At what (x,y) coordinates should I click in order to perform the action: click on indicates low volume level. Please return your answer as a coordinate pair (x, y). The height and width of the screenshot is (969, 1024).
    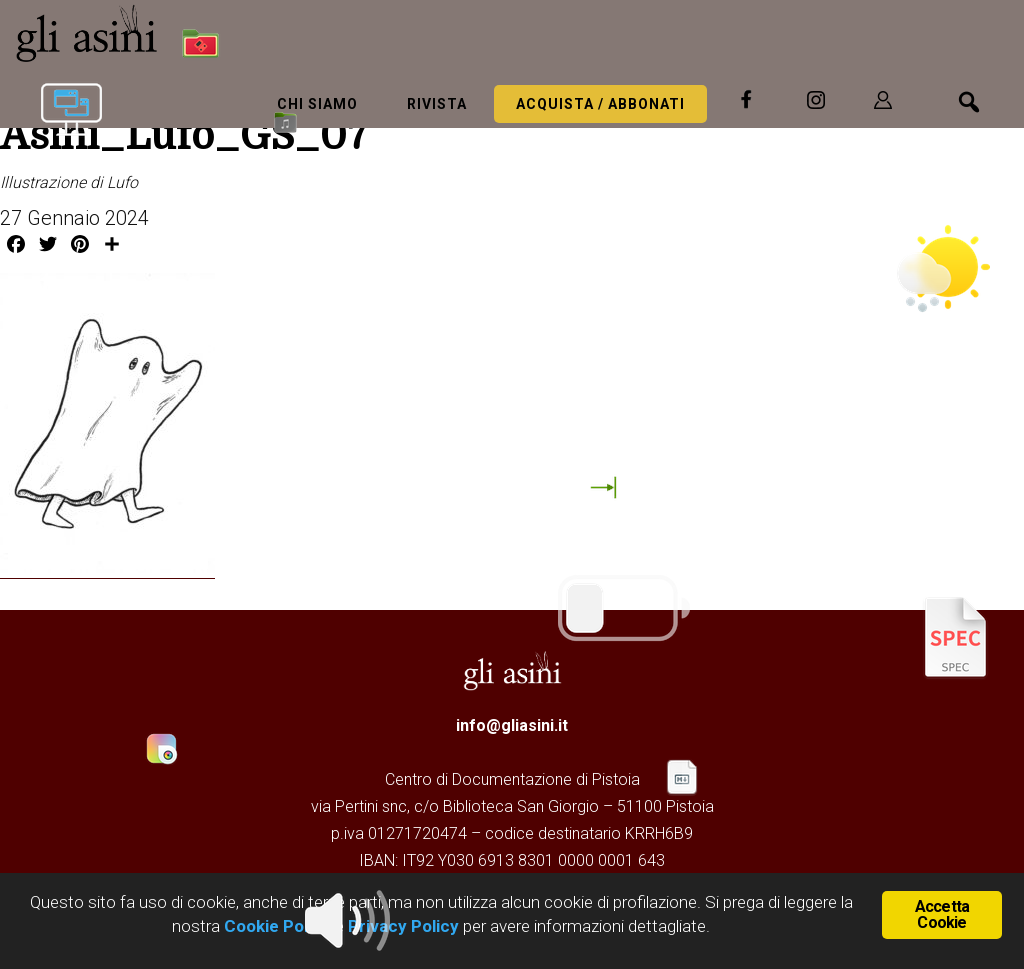
    Looking at the image, I should click on (347, 920).